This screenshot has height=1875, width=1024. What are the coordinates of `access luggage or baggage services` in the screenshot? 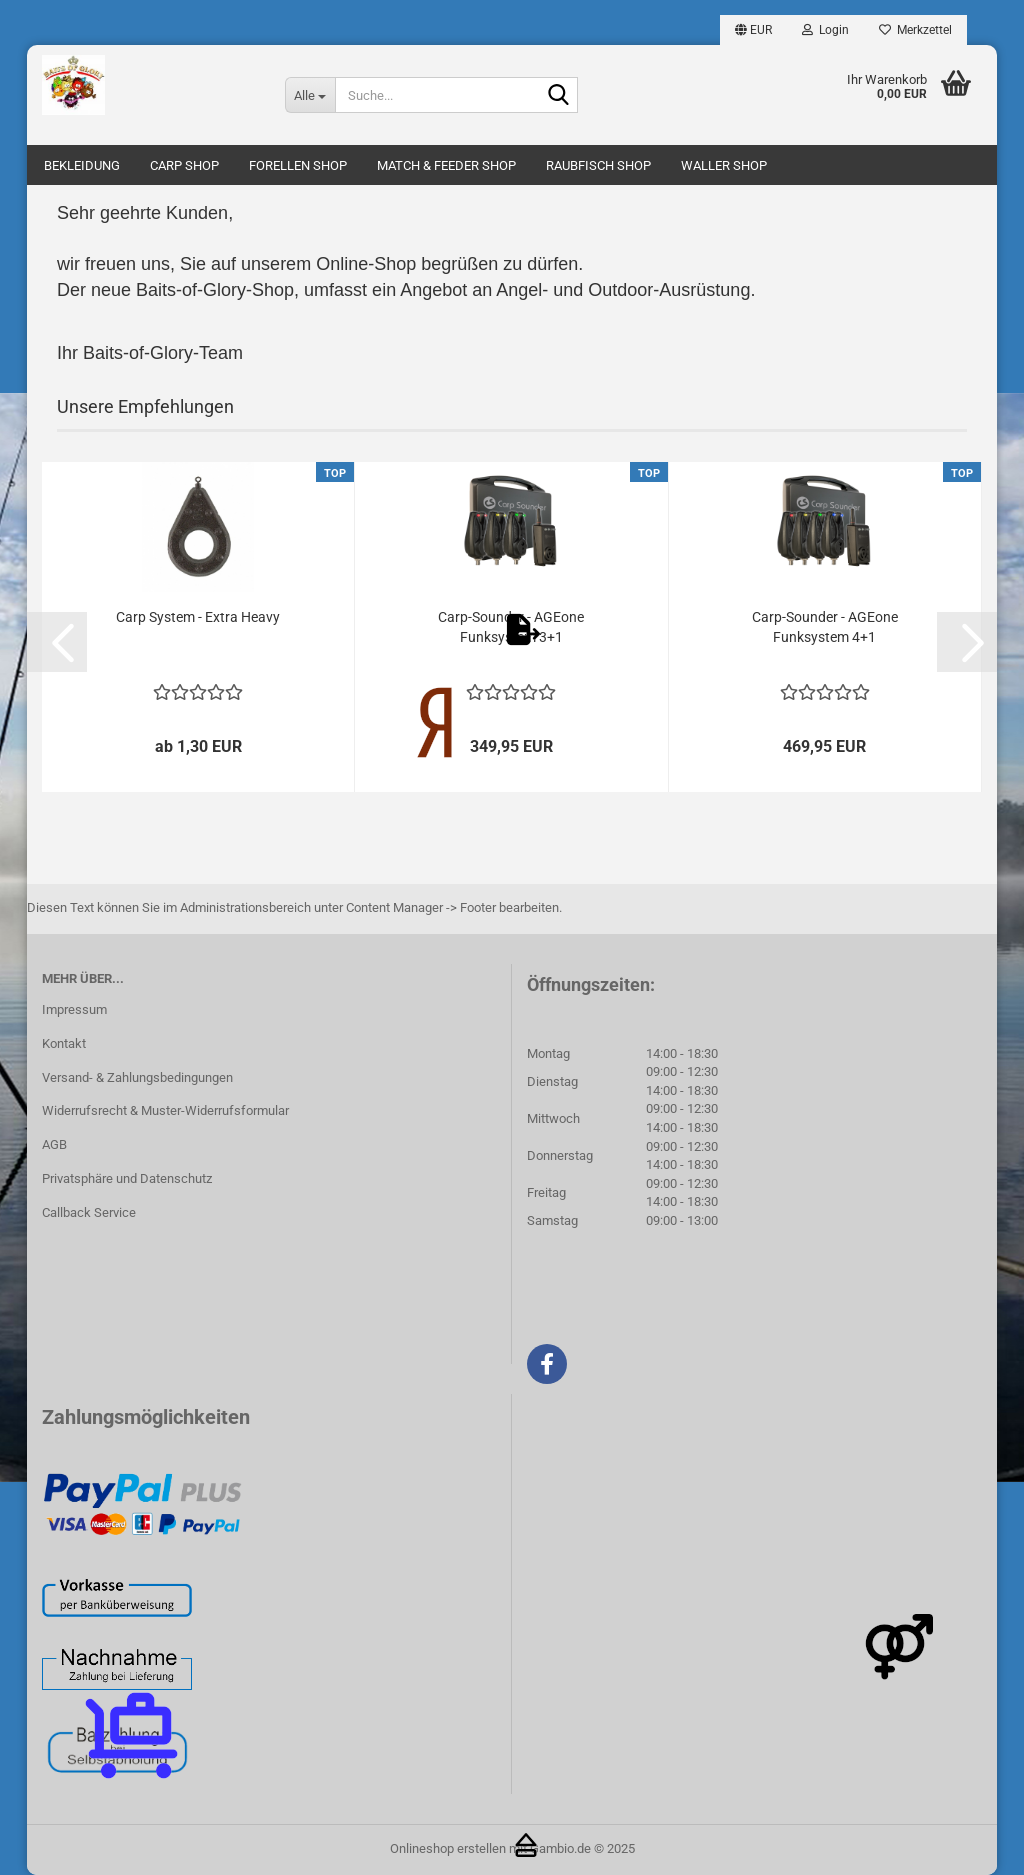 It's located at (130, 1734).